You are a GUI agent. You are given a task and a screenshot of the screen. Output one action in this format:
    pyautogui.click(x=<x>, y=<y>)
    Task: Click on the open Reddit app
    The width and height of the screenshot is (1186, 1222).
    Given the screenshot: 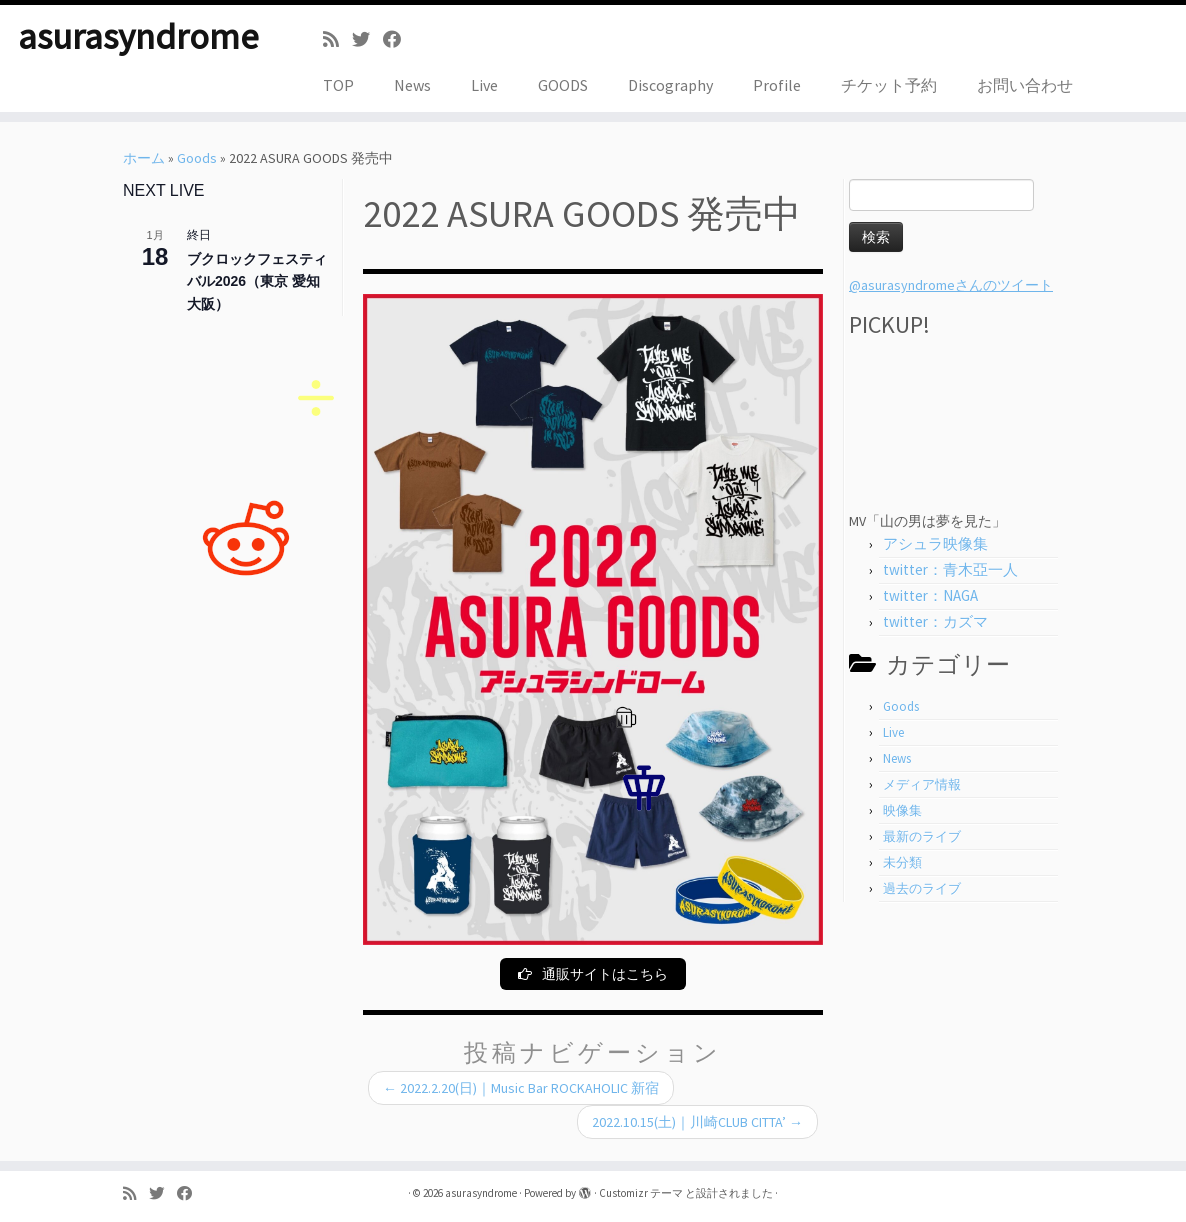 What is the action you would take?
    pyautogui.click(x=246, y=538)
    